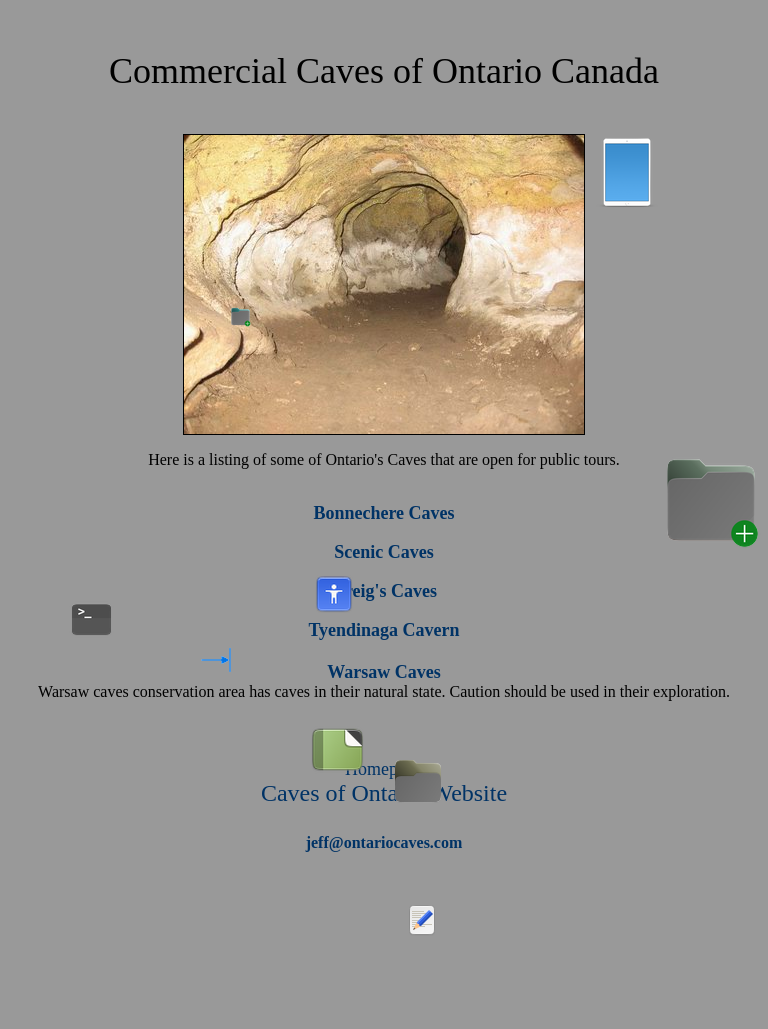 Image resolution: width=768 pixels, height=1029 pixels. What do you see at coordinates (627, 173) in the screenshot?
I see `view connected iPad Air device` at bounding box center [627, 173].